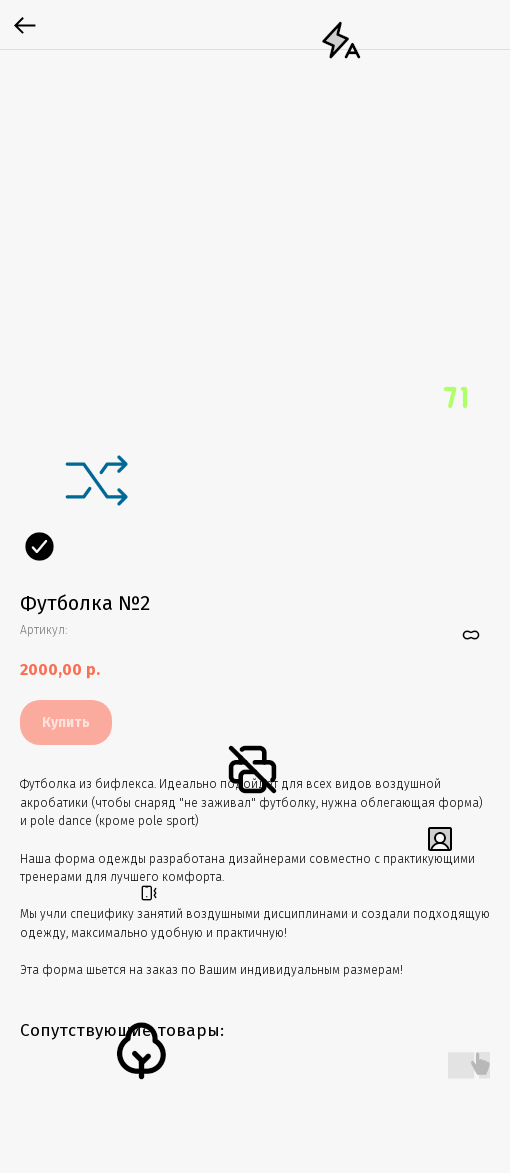 Image resolution: width=510 pixels, height=1173 pixels. I want to click on toggle auto-flash mode in camera settings, so click(340, 41).